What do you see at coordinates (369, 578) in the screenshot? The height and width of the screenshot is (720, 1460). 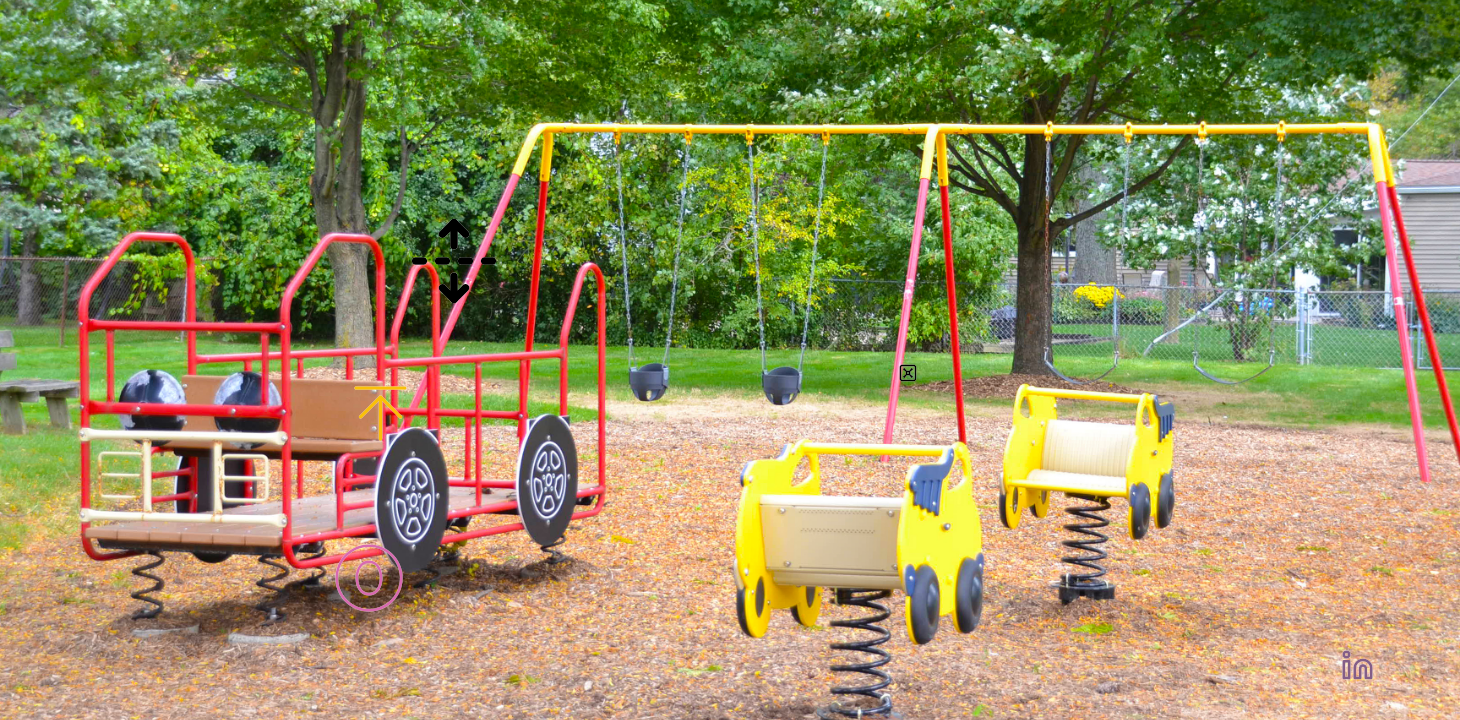 I see `indicates zero items or empty count` at bounding box center [369, 578].